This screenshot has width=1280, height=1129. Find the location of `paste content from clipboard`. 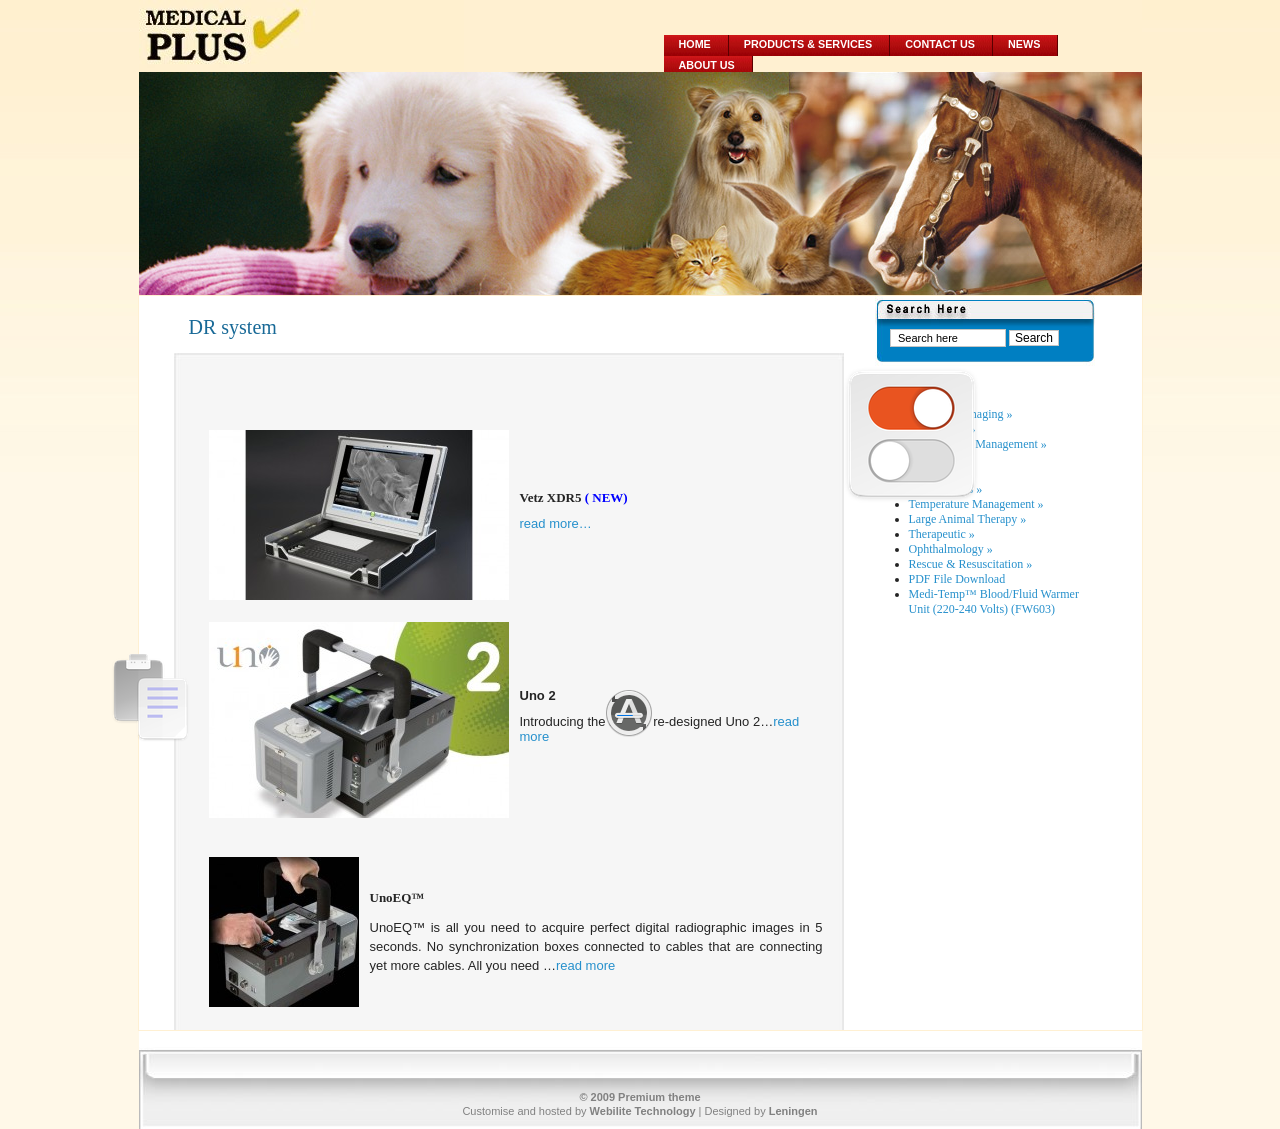

paste content from clipboard is located at coordinates (150, 696).